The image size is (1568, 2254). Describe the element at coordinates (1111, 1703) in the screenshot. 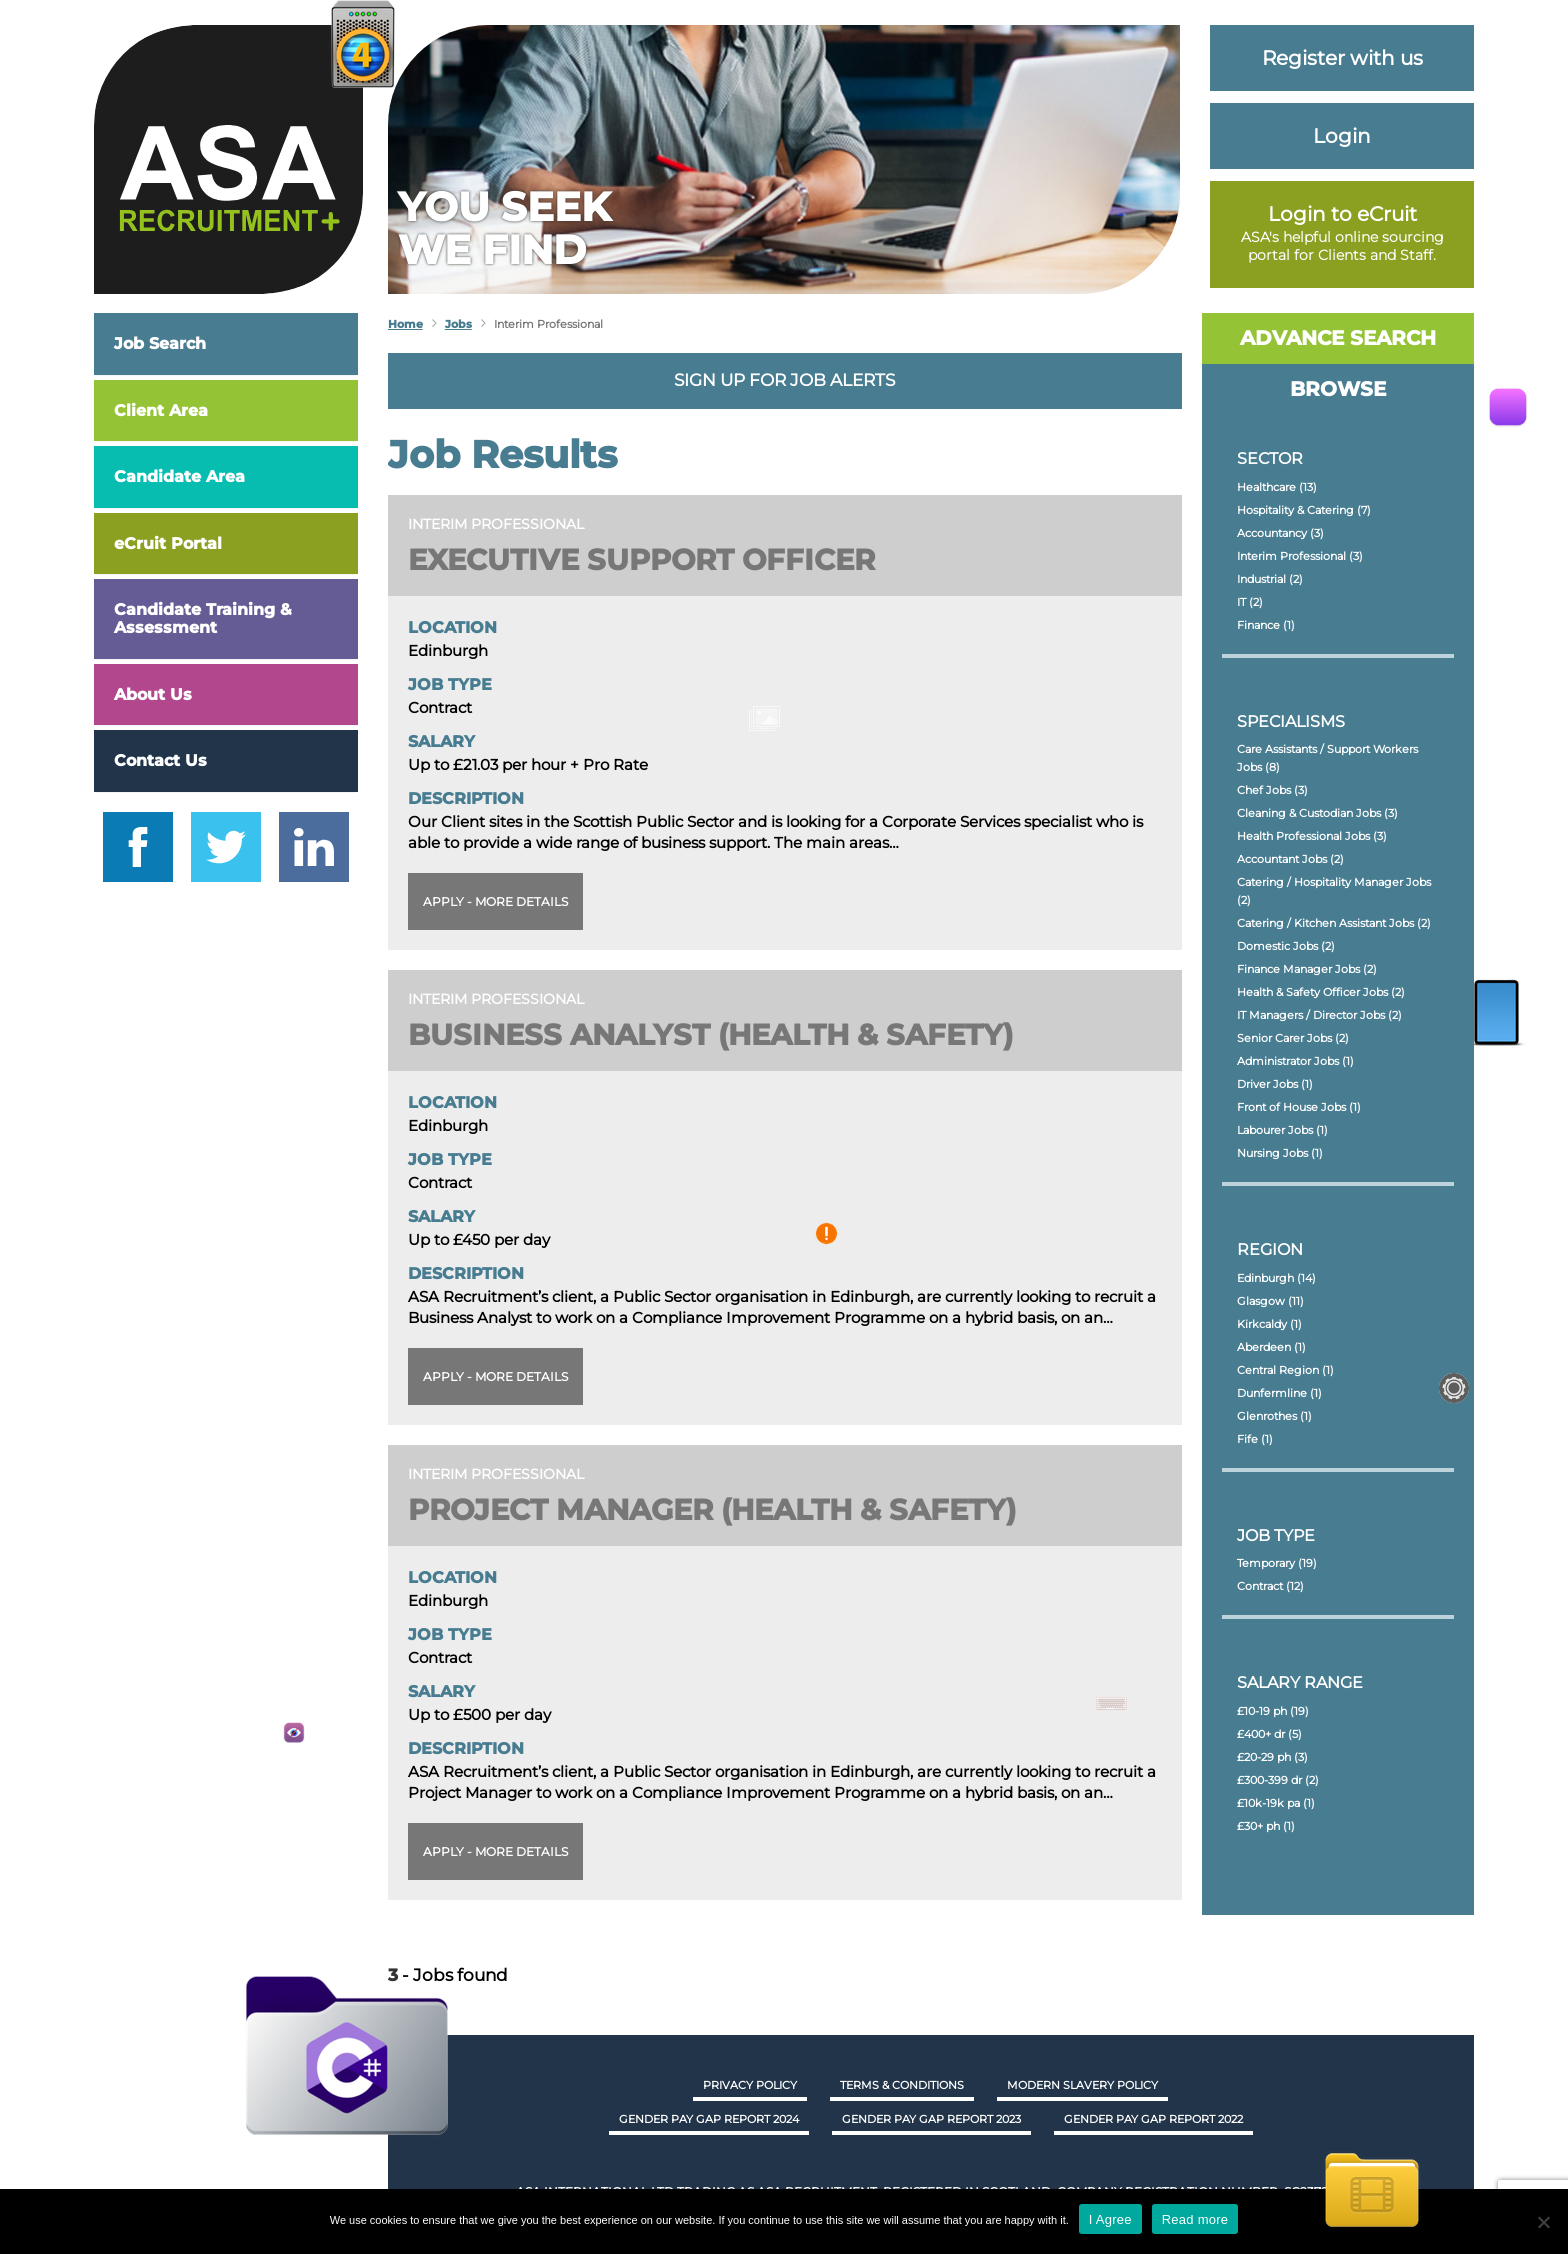

I see `connect to a wireless bluetooth keyboard` at that location.